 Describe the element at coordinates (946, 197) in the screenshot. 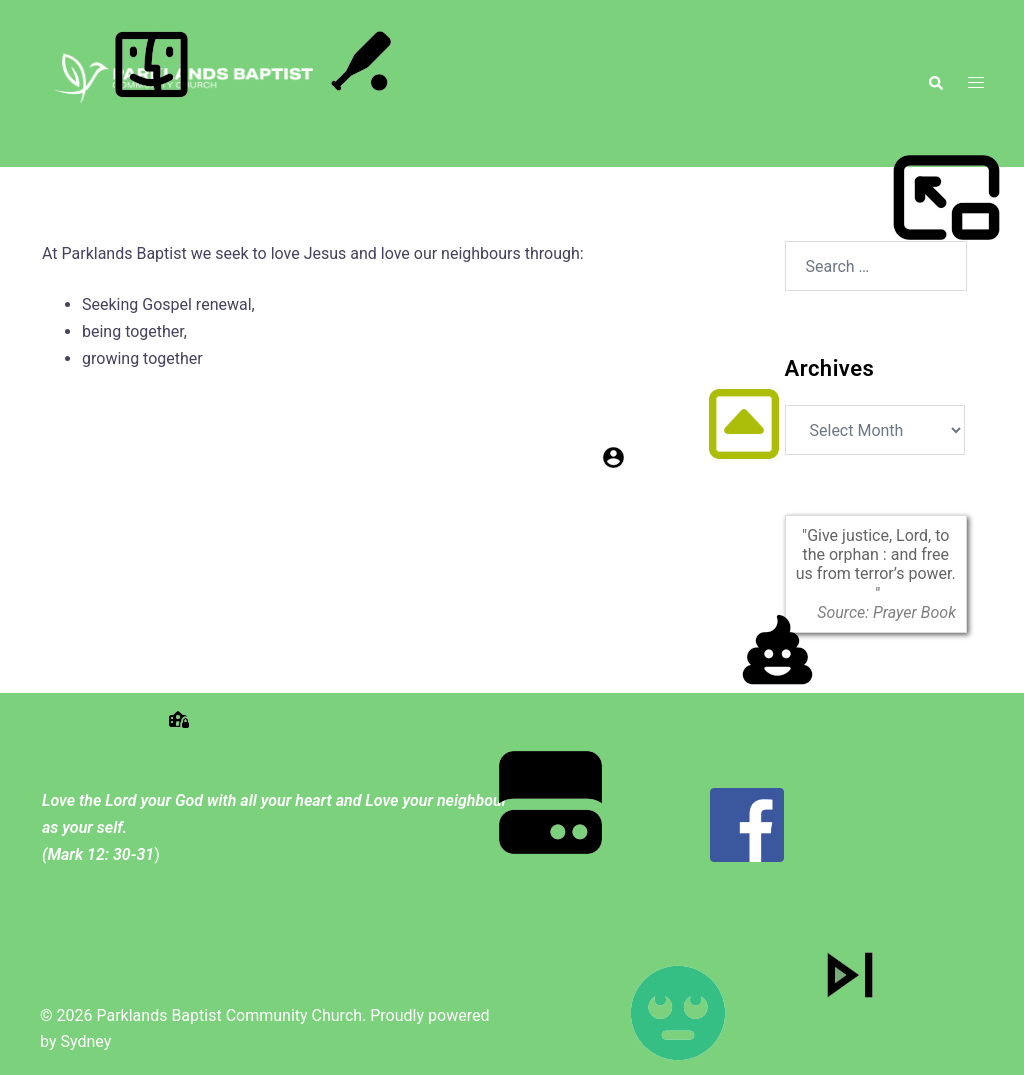

I see `disable picture-in-picture mode` at that location.